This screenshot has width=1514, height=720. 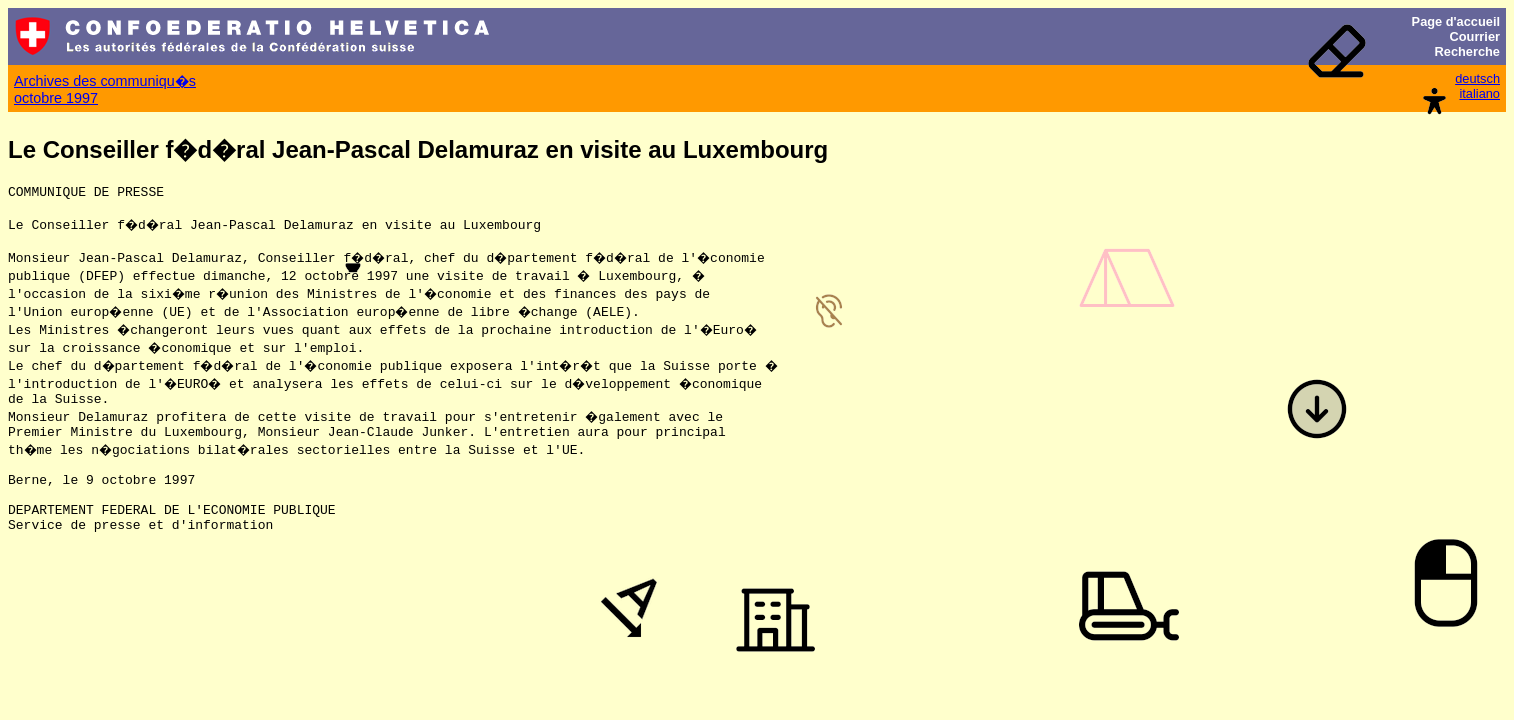 What do you see at coordinates (1127, 281) in the screenshot?
I see `access camping or outdoor activity options` at bounding box center [1127, 281].